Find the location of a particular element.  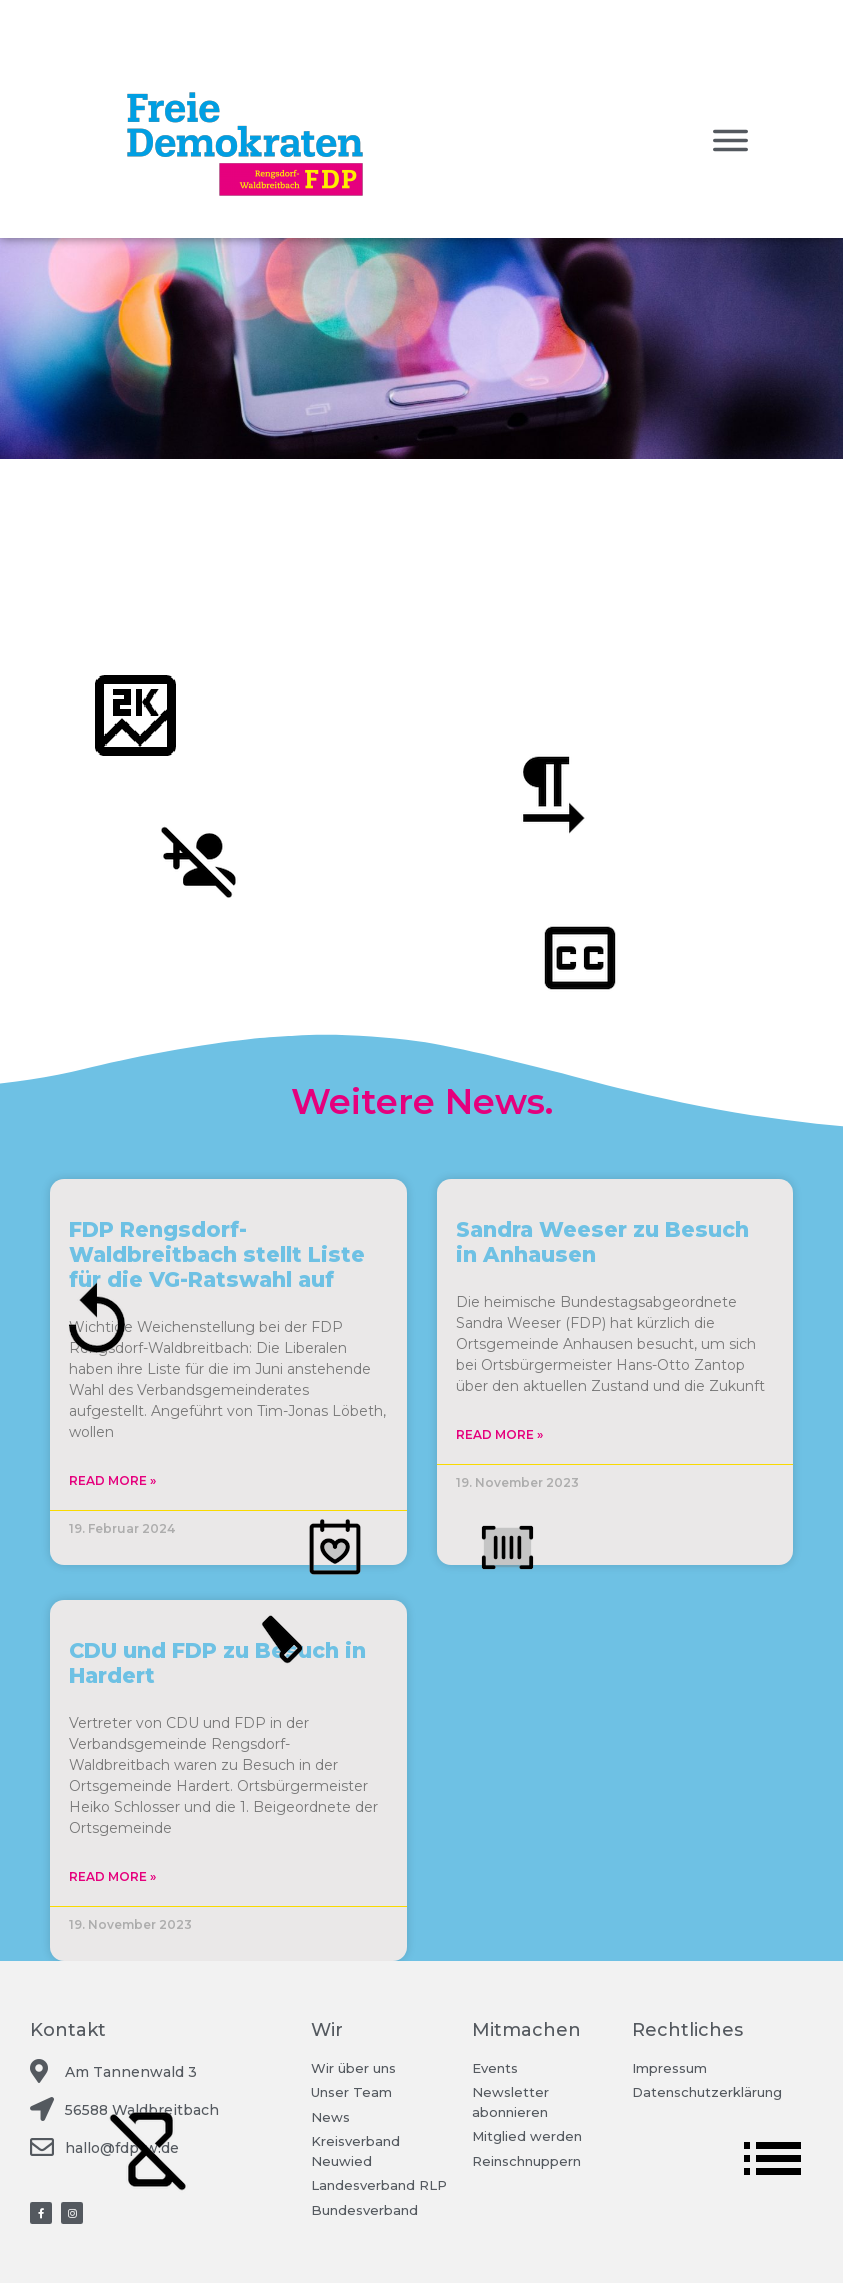

scan a barcode is located at coordinates (507, 1547).